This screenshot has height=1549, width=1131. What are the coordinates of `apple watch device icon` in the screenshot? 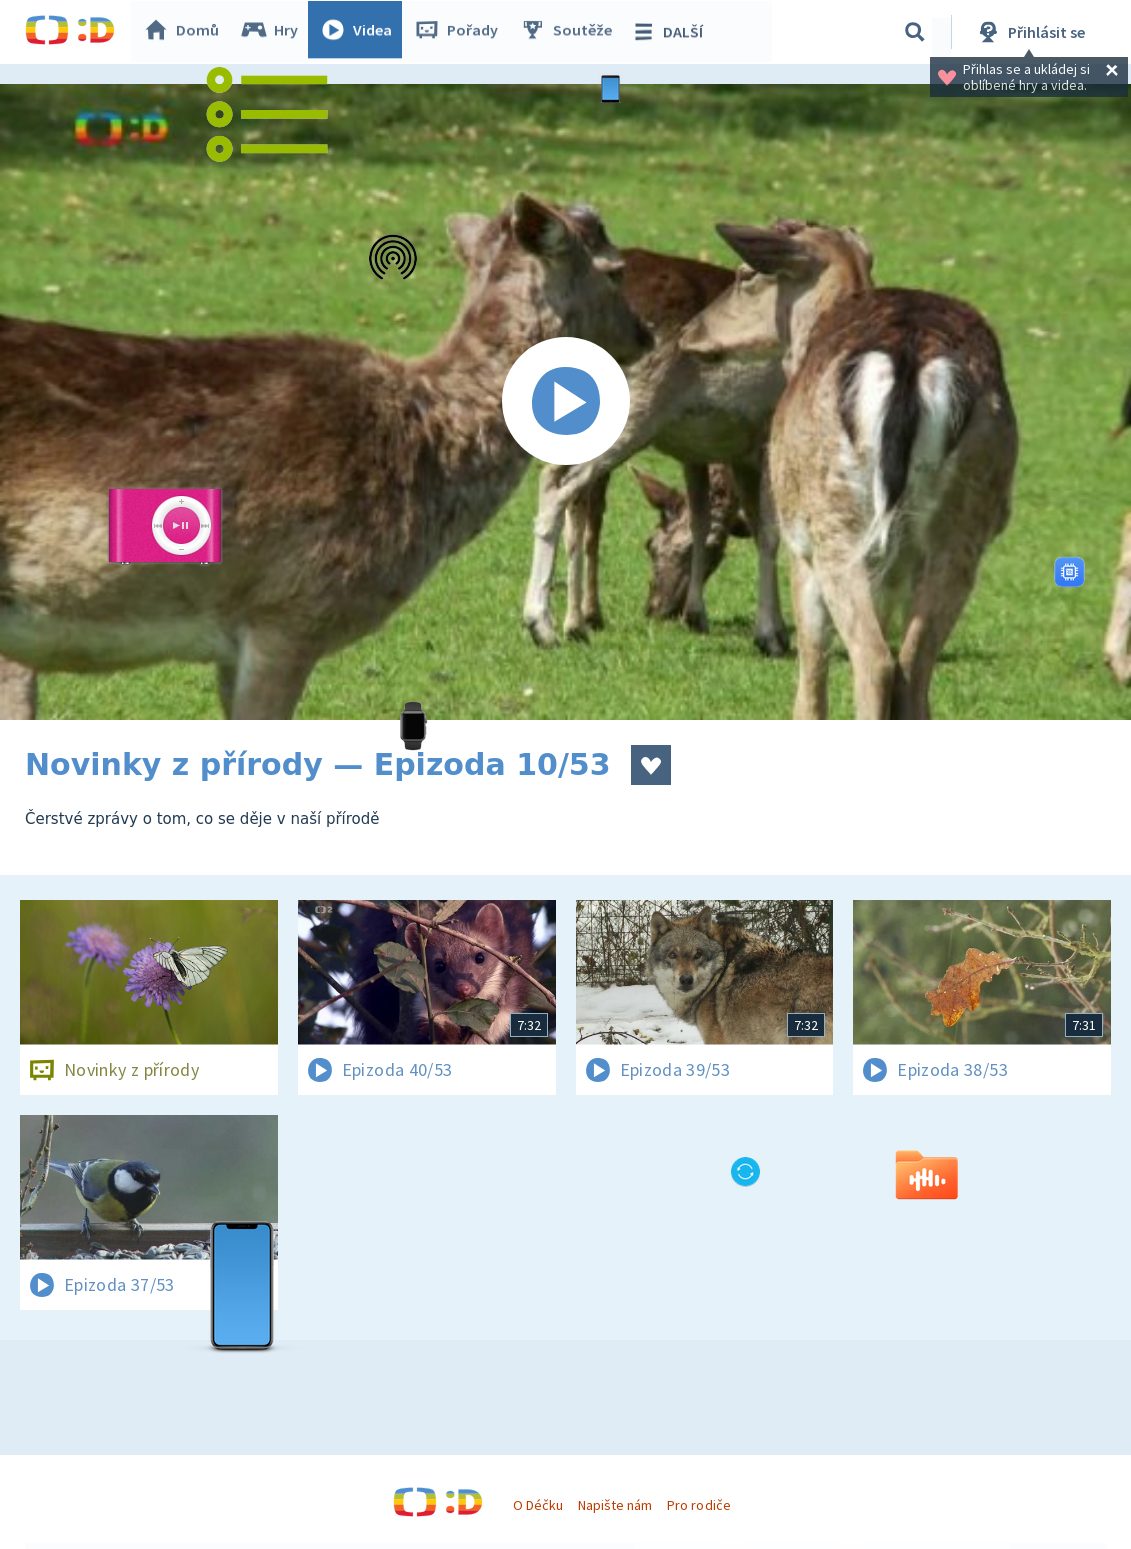 It's located at (413, 726).